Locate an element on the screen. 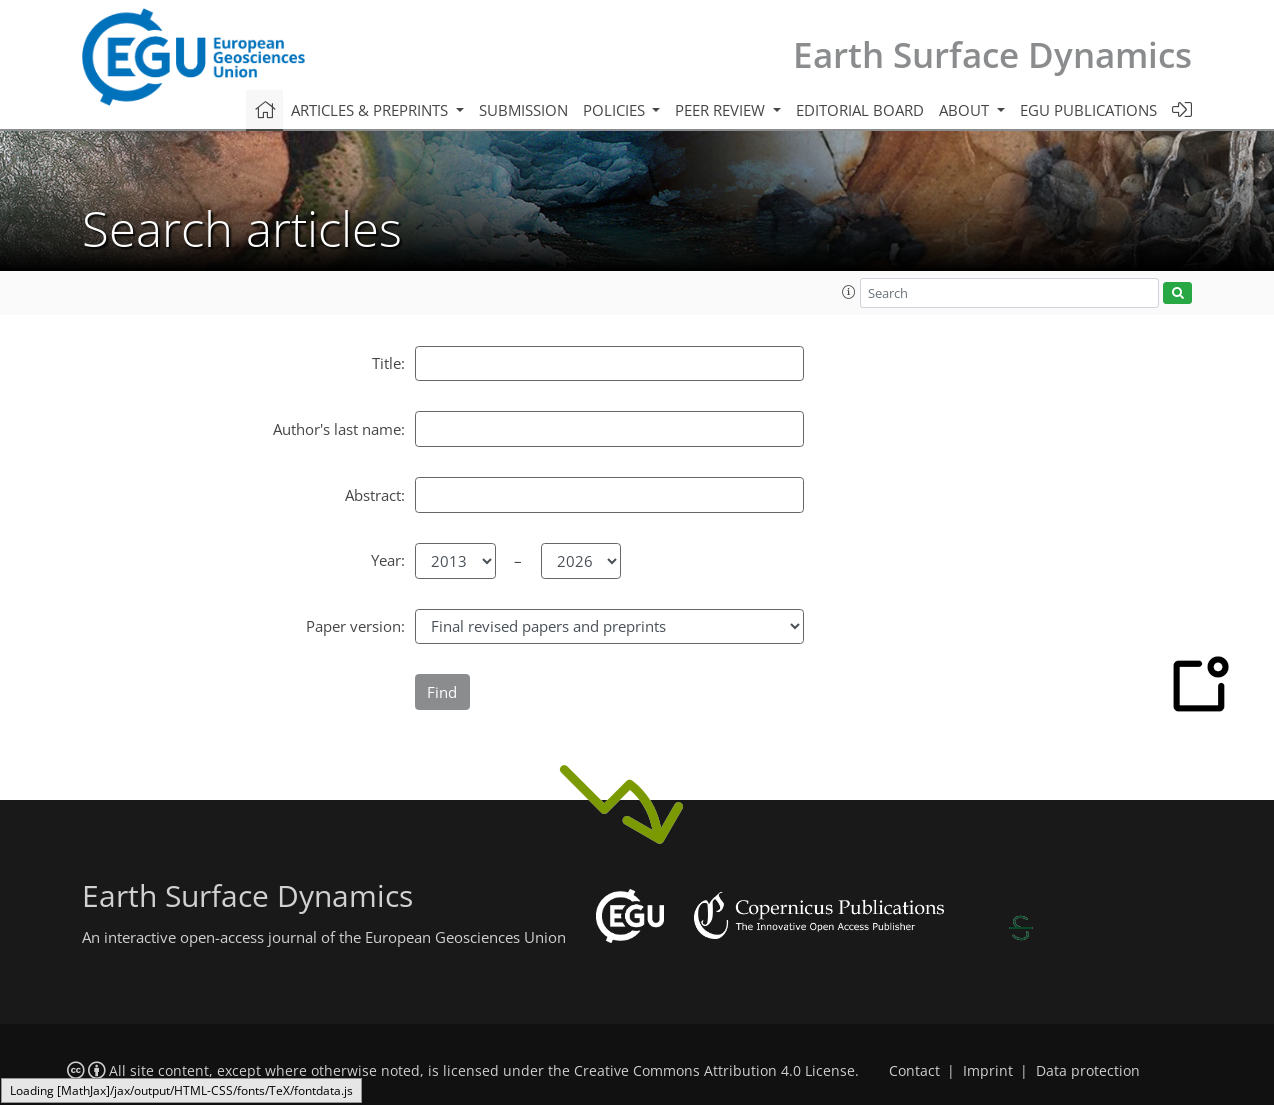  indicates a downward trend or decline in data is located at coordinates (622, 805).